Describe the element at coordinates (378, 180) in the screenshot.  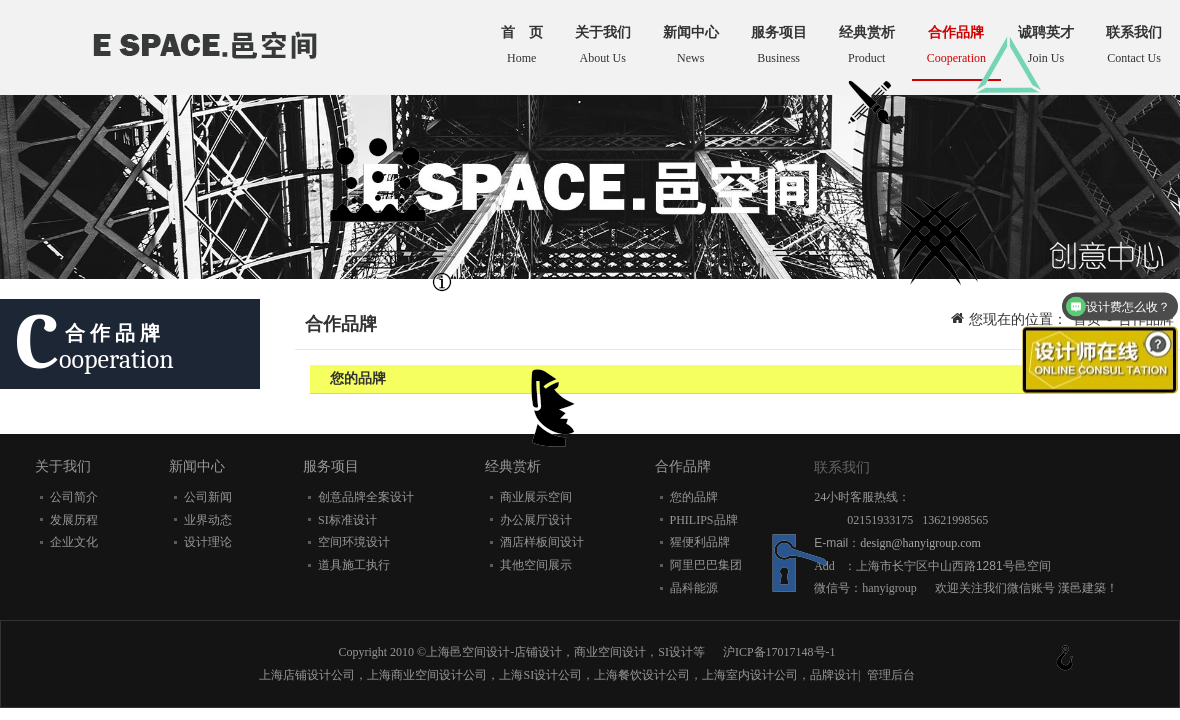
I see `indicates lava or molten terrain hazard` at that location.